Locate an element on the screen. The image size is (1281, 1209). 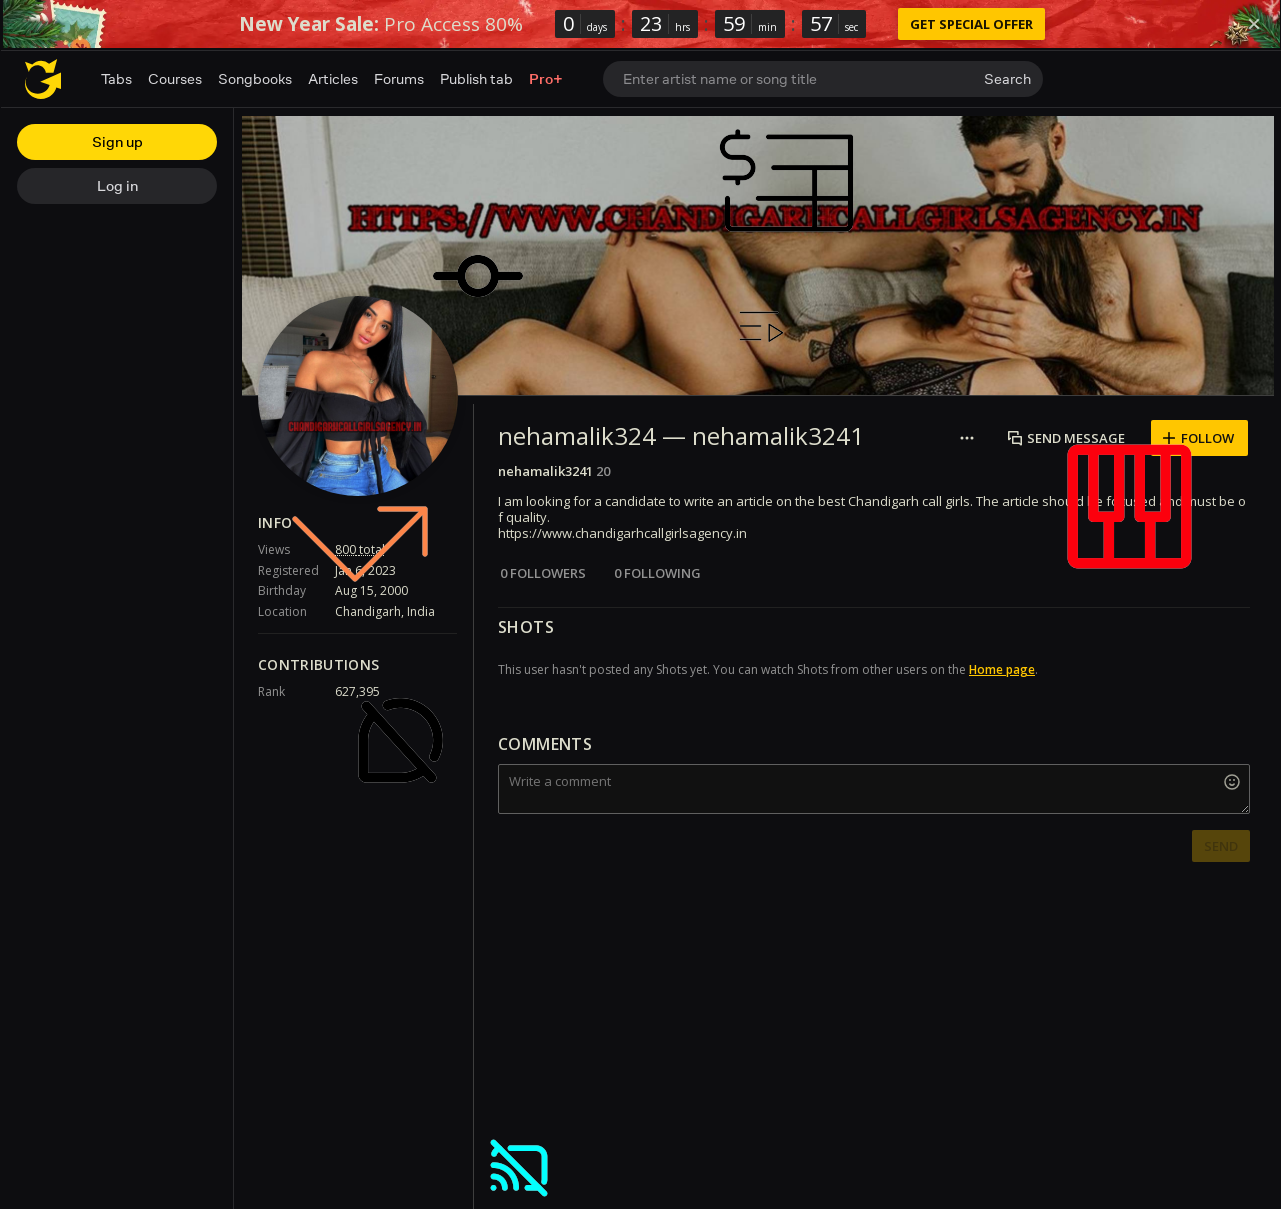
view commit history is located at coordinates (478, 276).